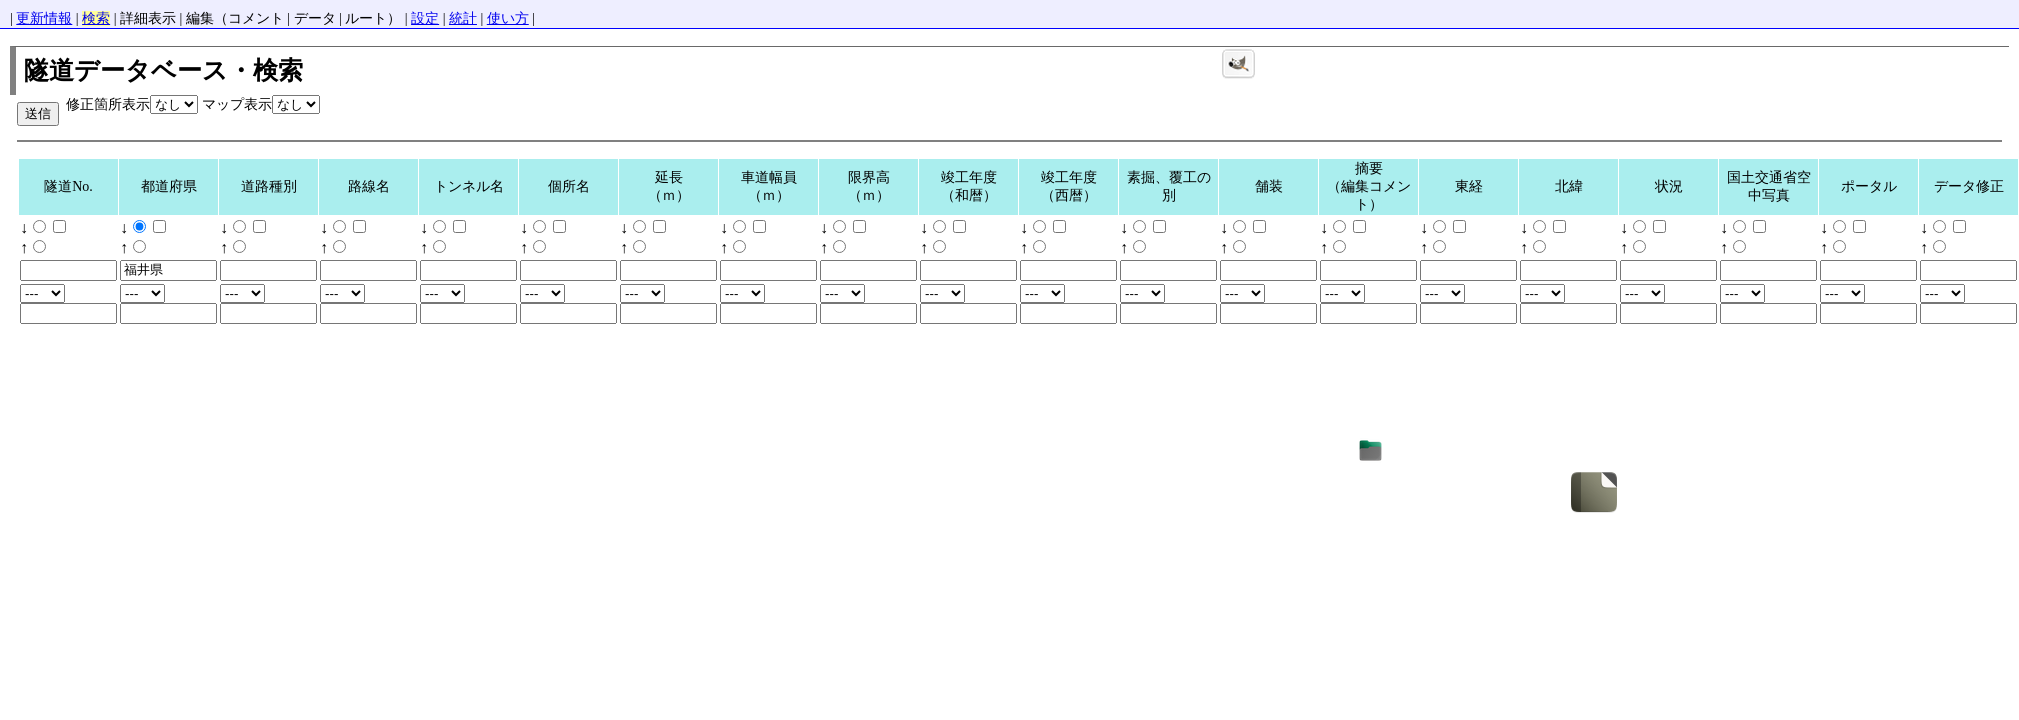 The height and width of the screenshot is (720, 2019). What do you see at coordinates (1370, 450) in the screenshot?
I see `open folder containing files` at bounding box center [1370, 450].